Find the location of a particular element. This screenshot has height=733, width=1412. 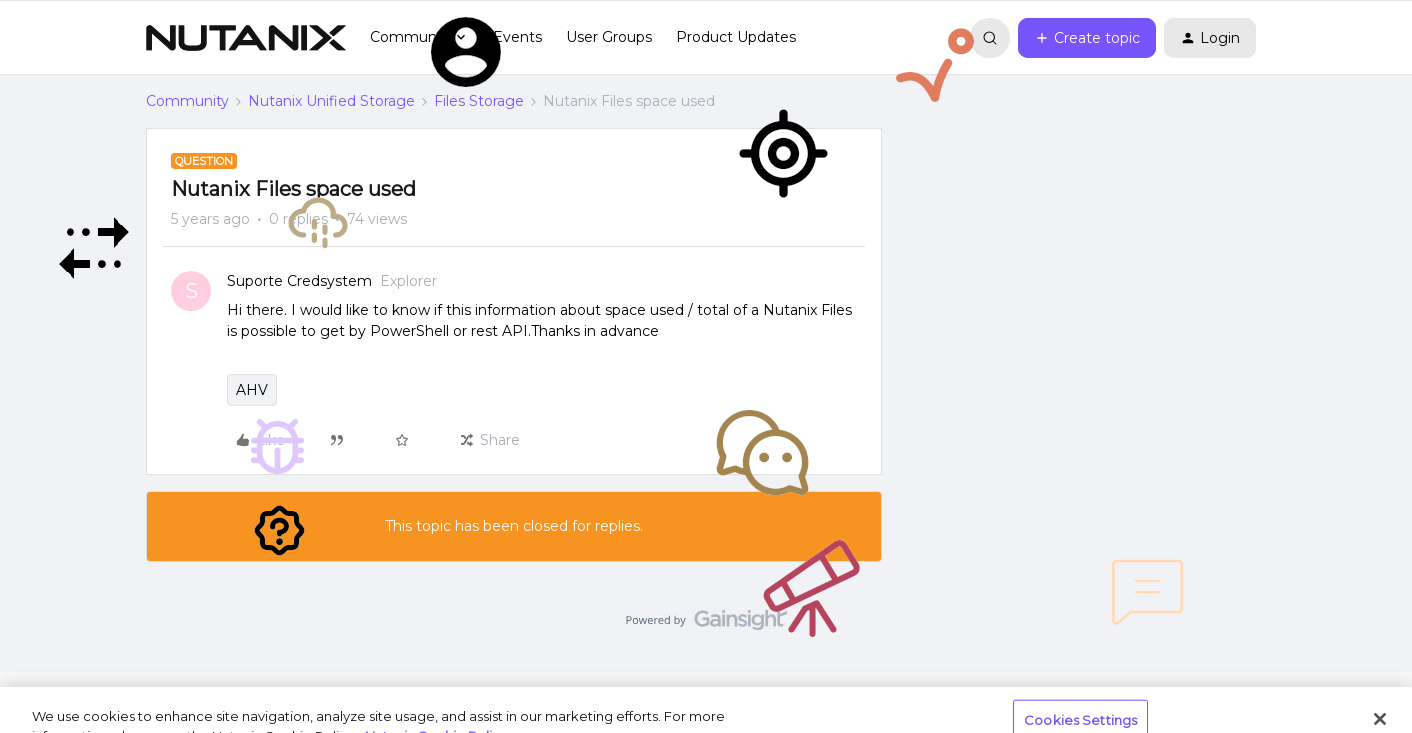

indicates multiple stops on a route is located at coordinates (94, 248).